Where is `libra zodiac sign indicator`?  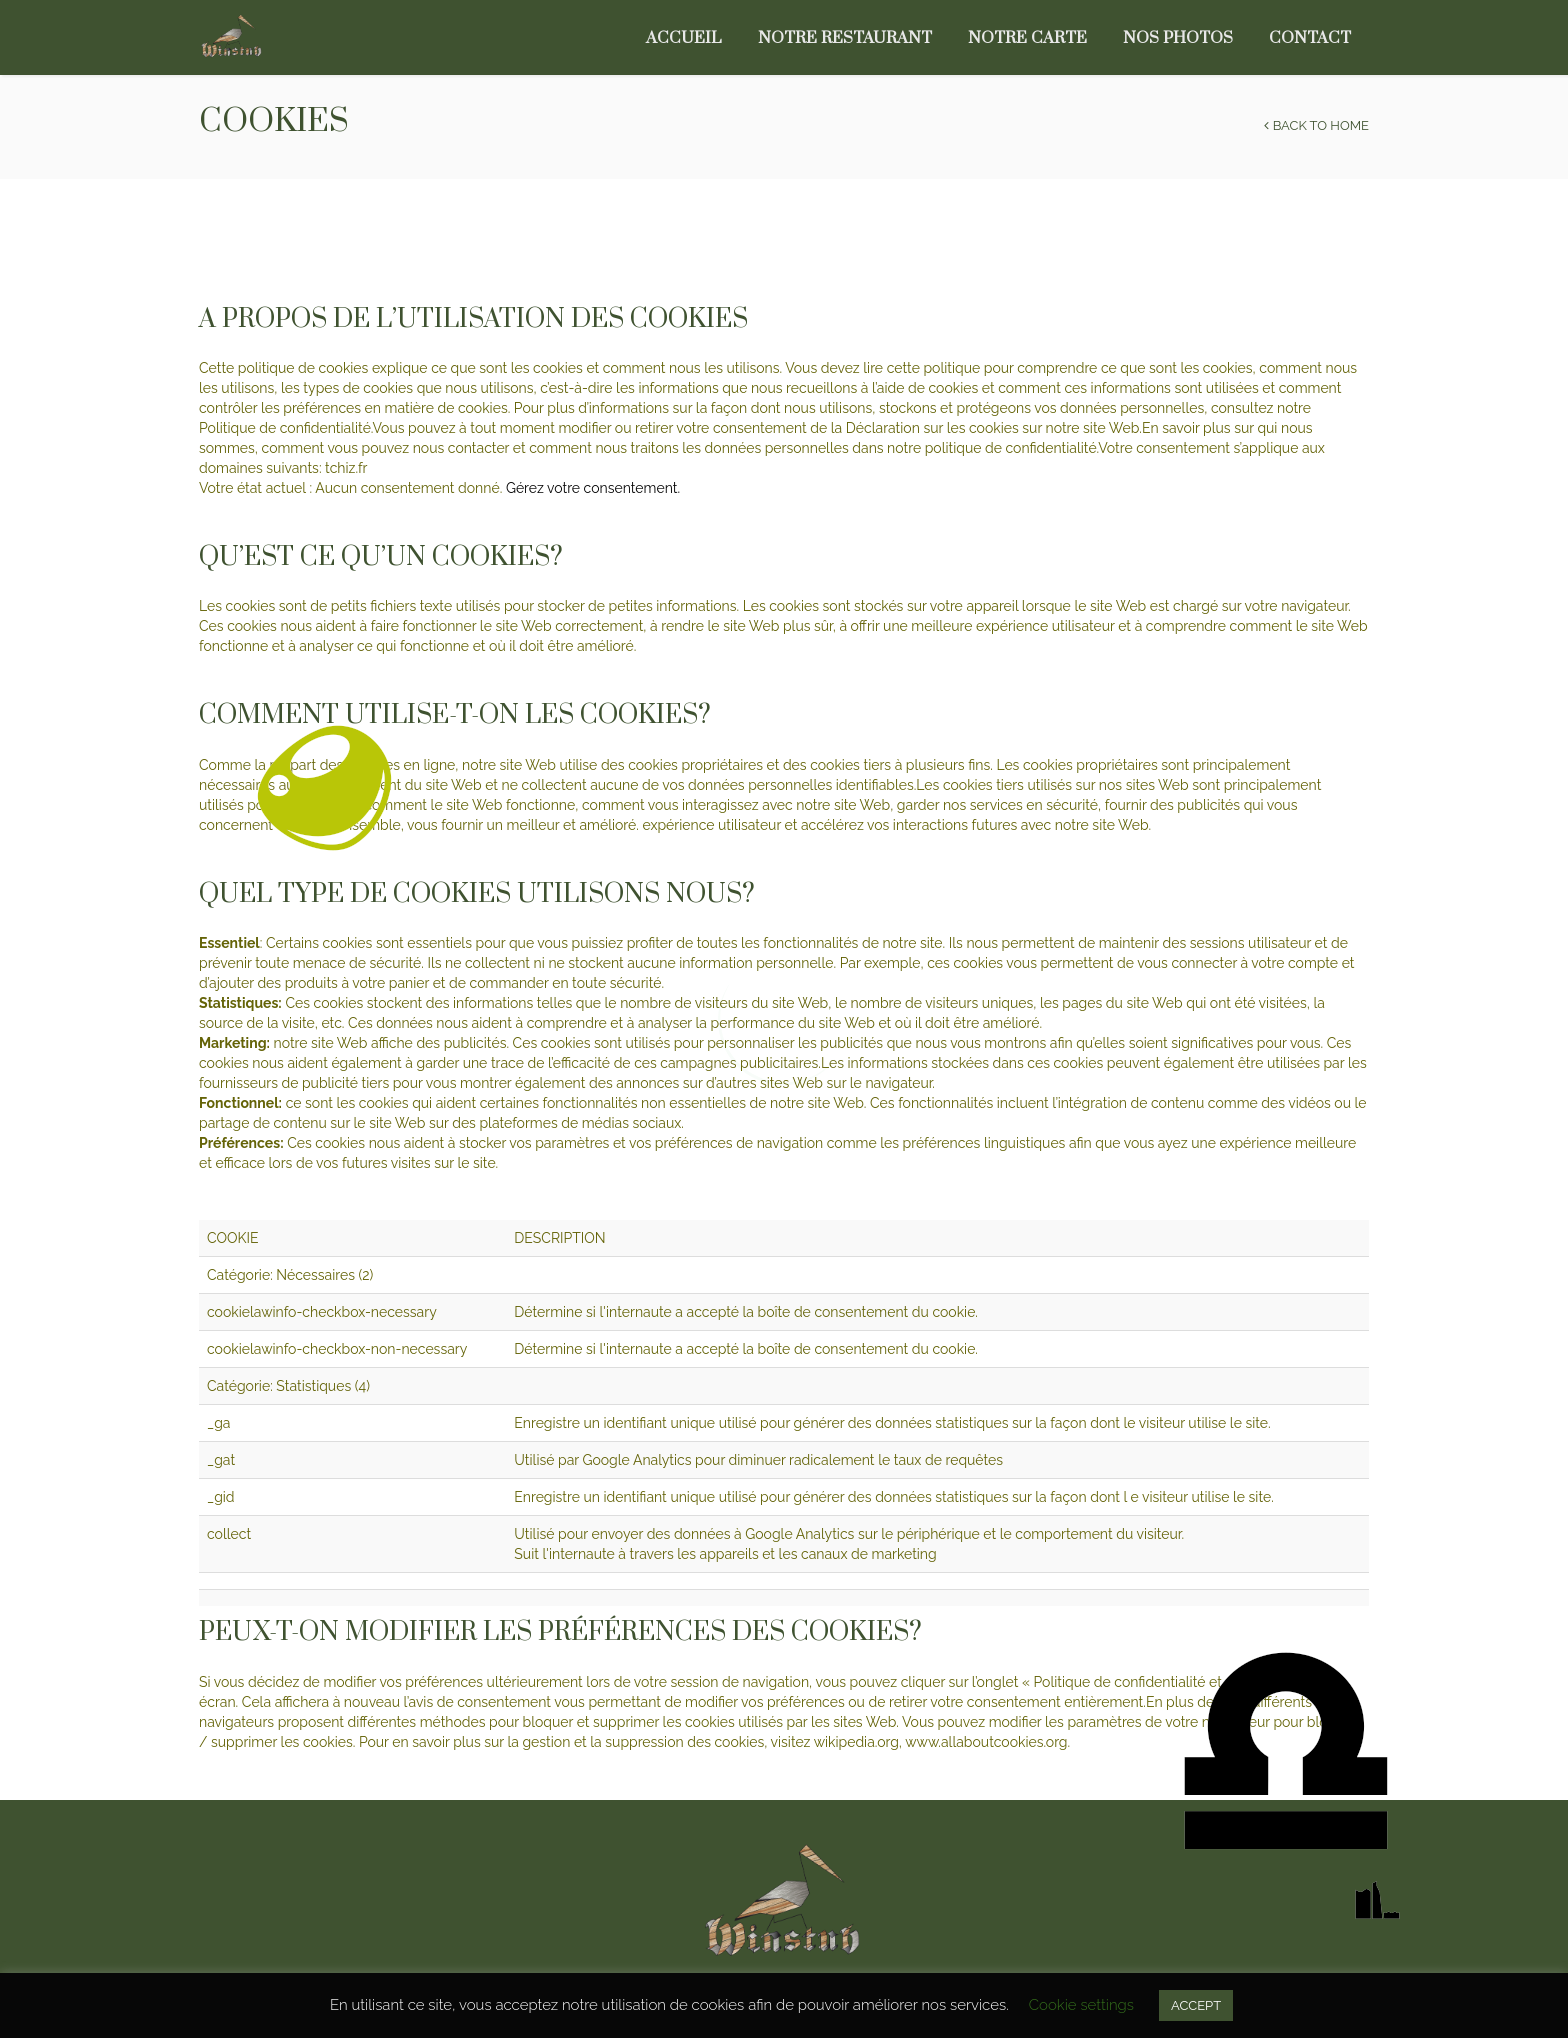 libra zodiac sign indicator is located at coordinates (1286, 1754).